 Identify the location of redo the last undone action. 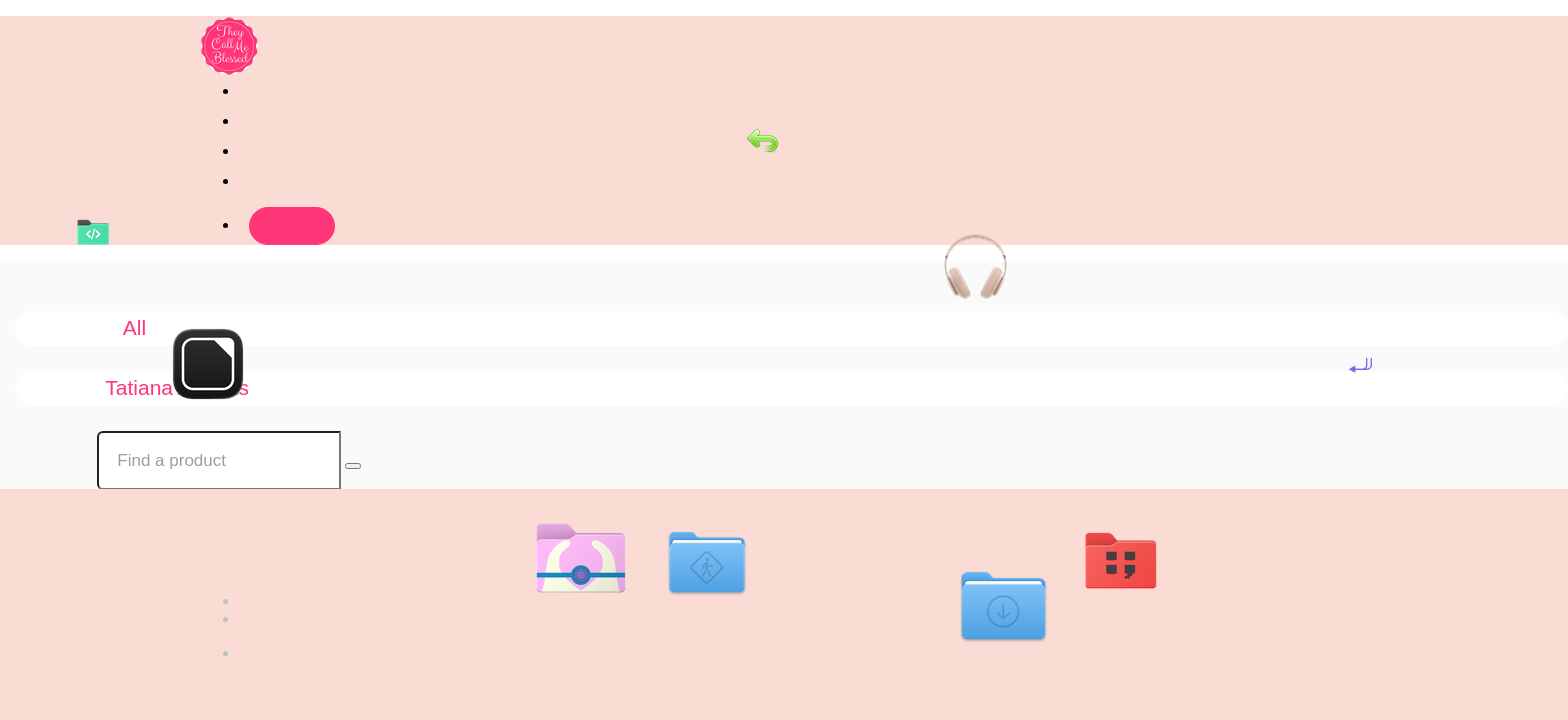
(763, 139).